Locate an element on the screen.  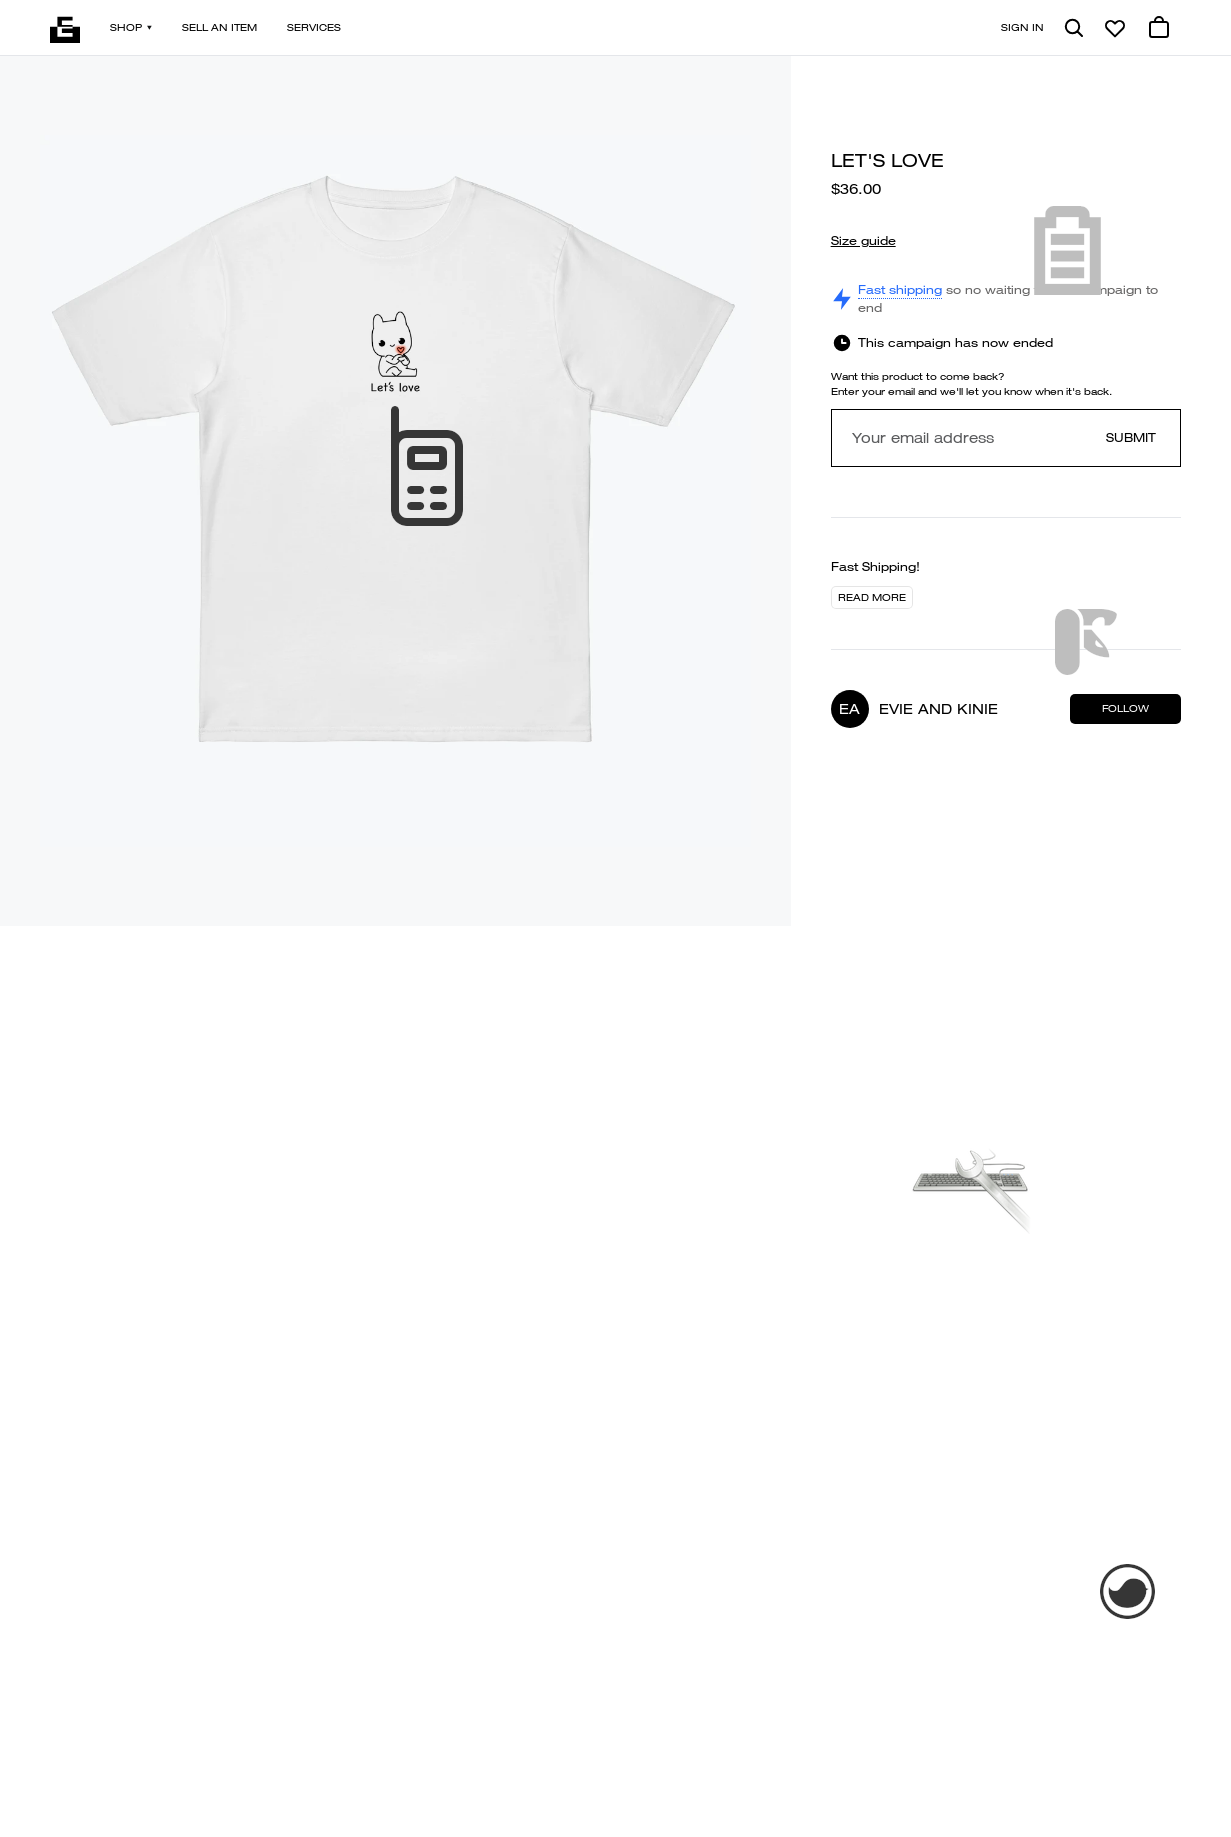
indicates battery is fully charged is located at coordinates (1067, 250).